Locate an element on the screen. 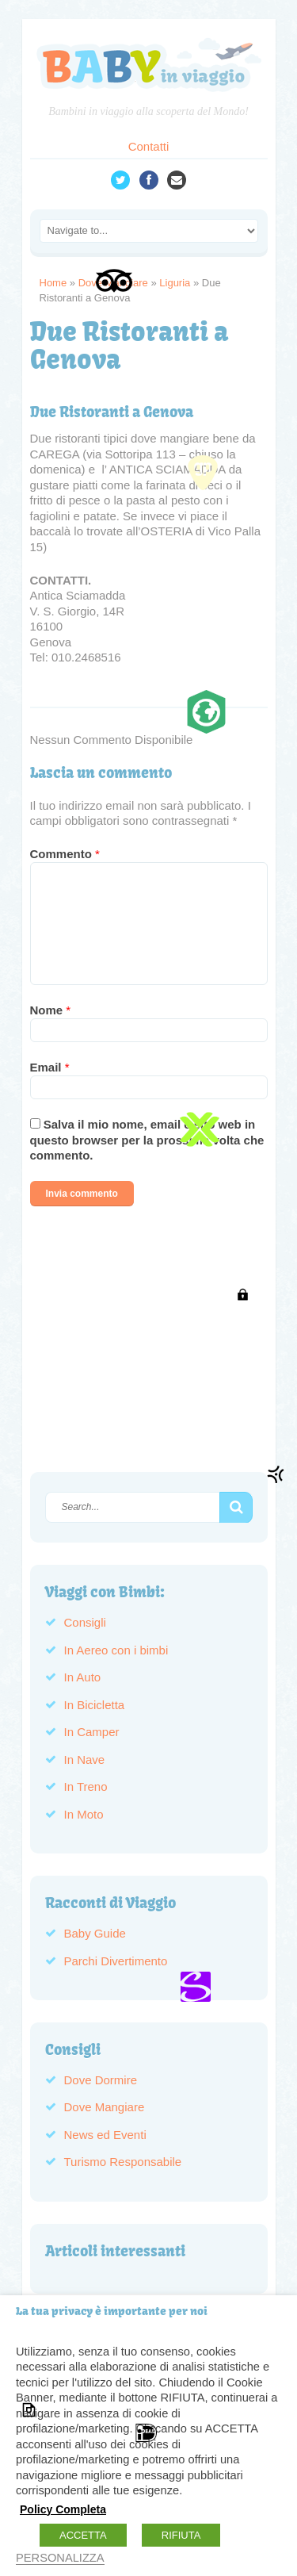 Image resolution: width=297 pixels, height=2576 pixels. open proxmox virtual environment dashboard is located at coordinates (200, 1129).